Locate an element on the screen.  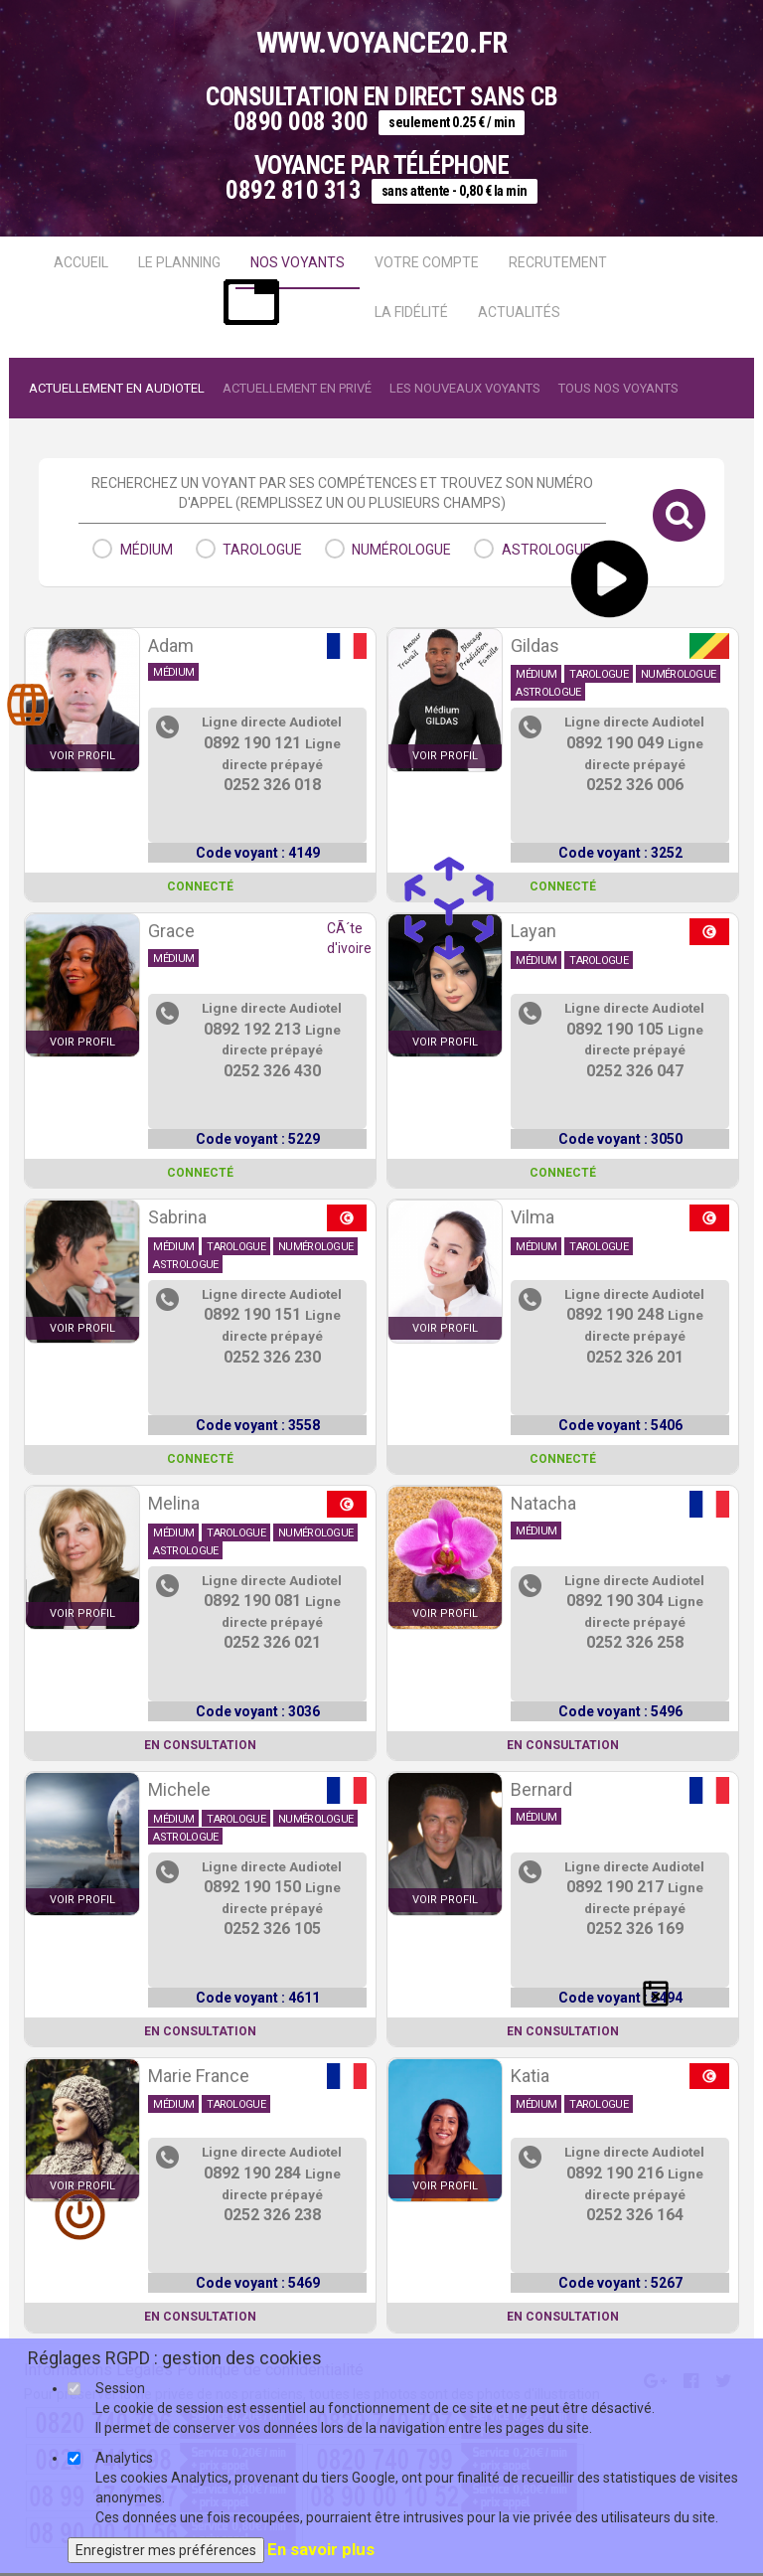
close browser window or tab is located at coordinates (656, 1994).